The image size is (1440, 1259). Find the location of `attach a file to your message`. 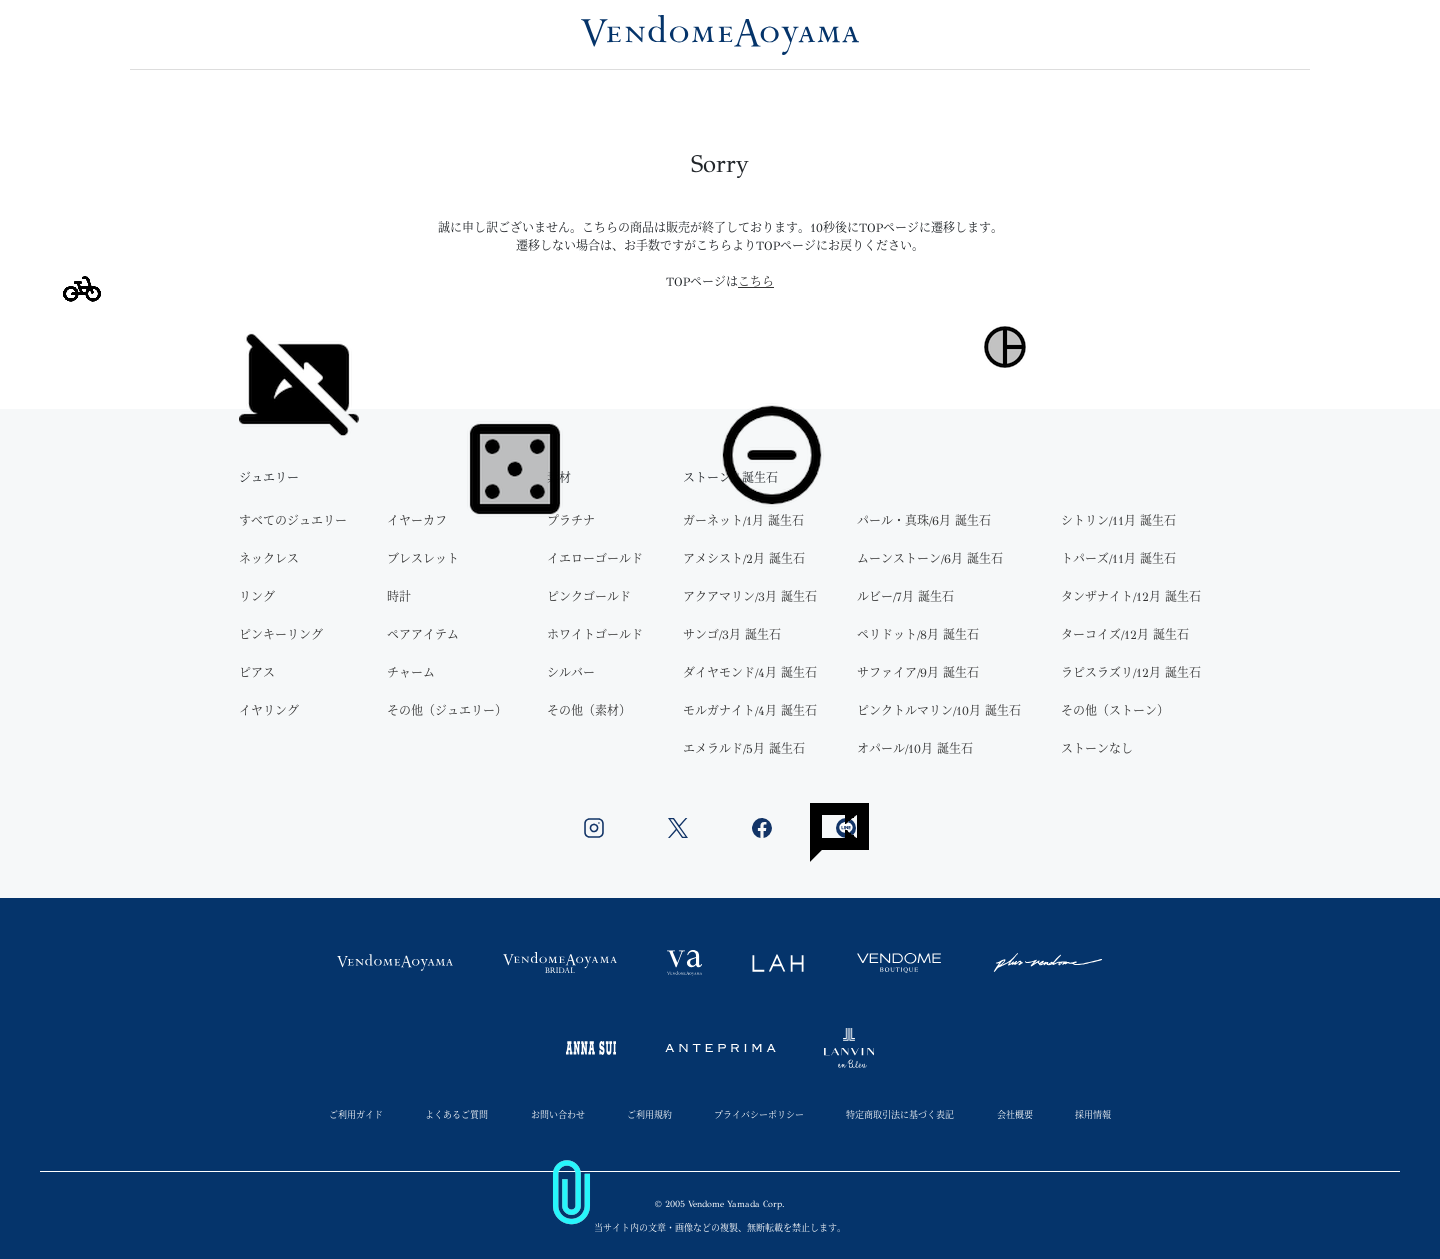

attach a file to your message is located at coordinates (571, 1192).